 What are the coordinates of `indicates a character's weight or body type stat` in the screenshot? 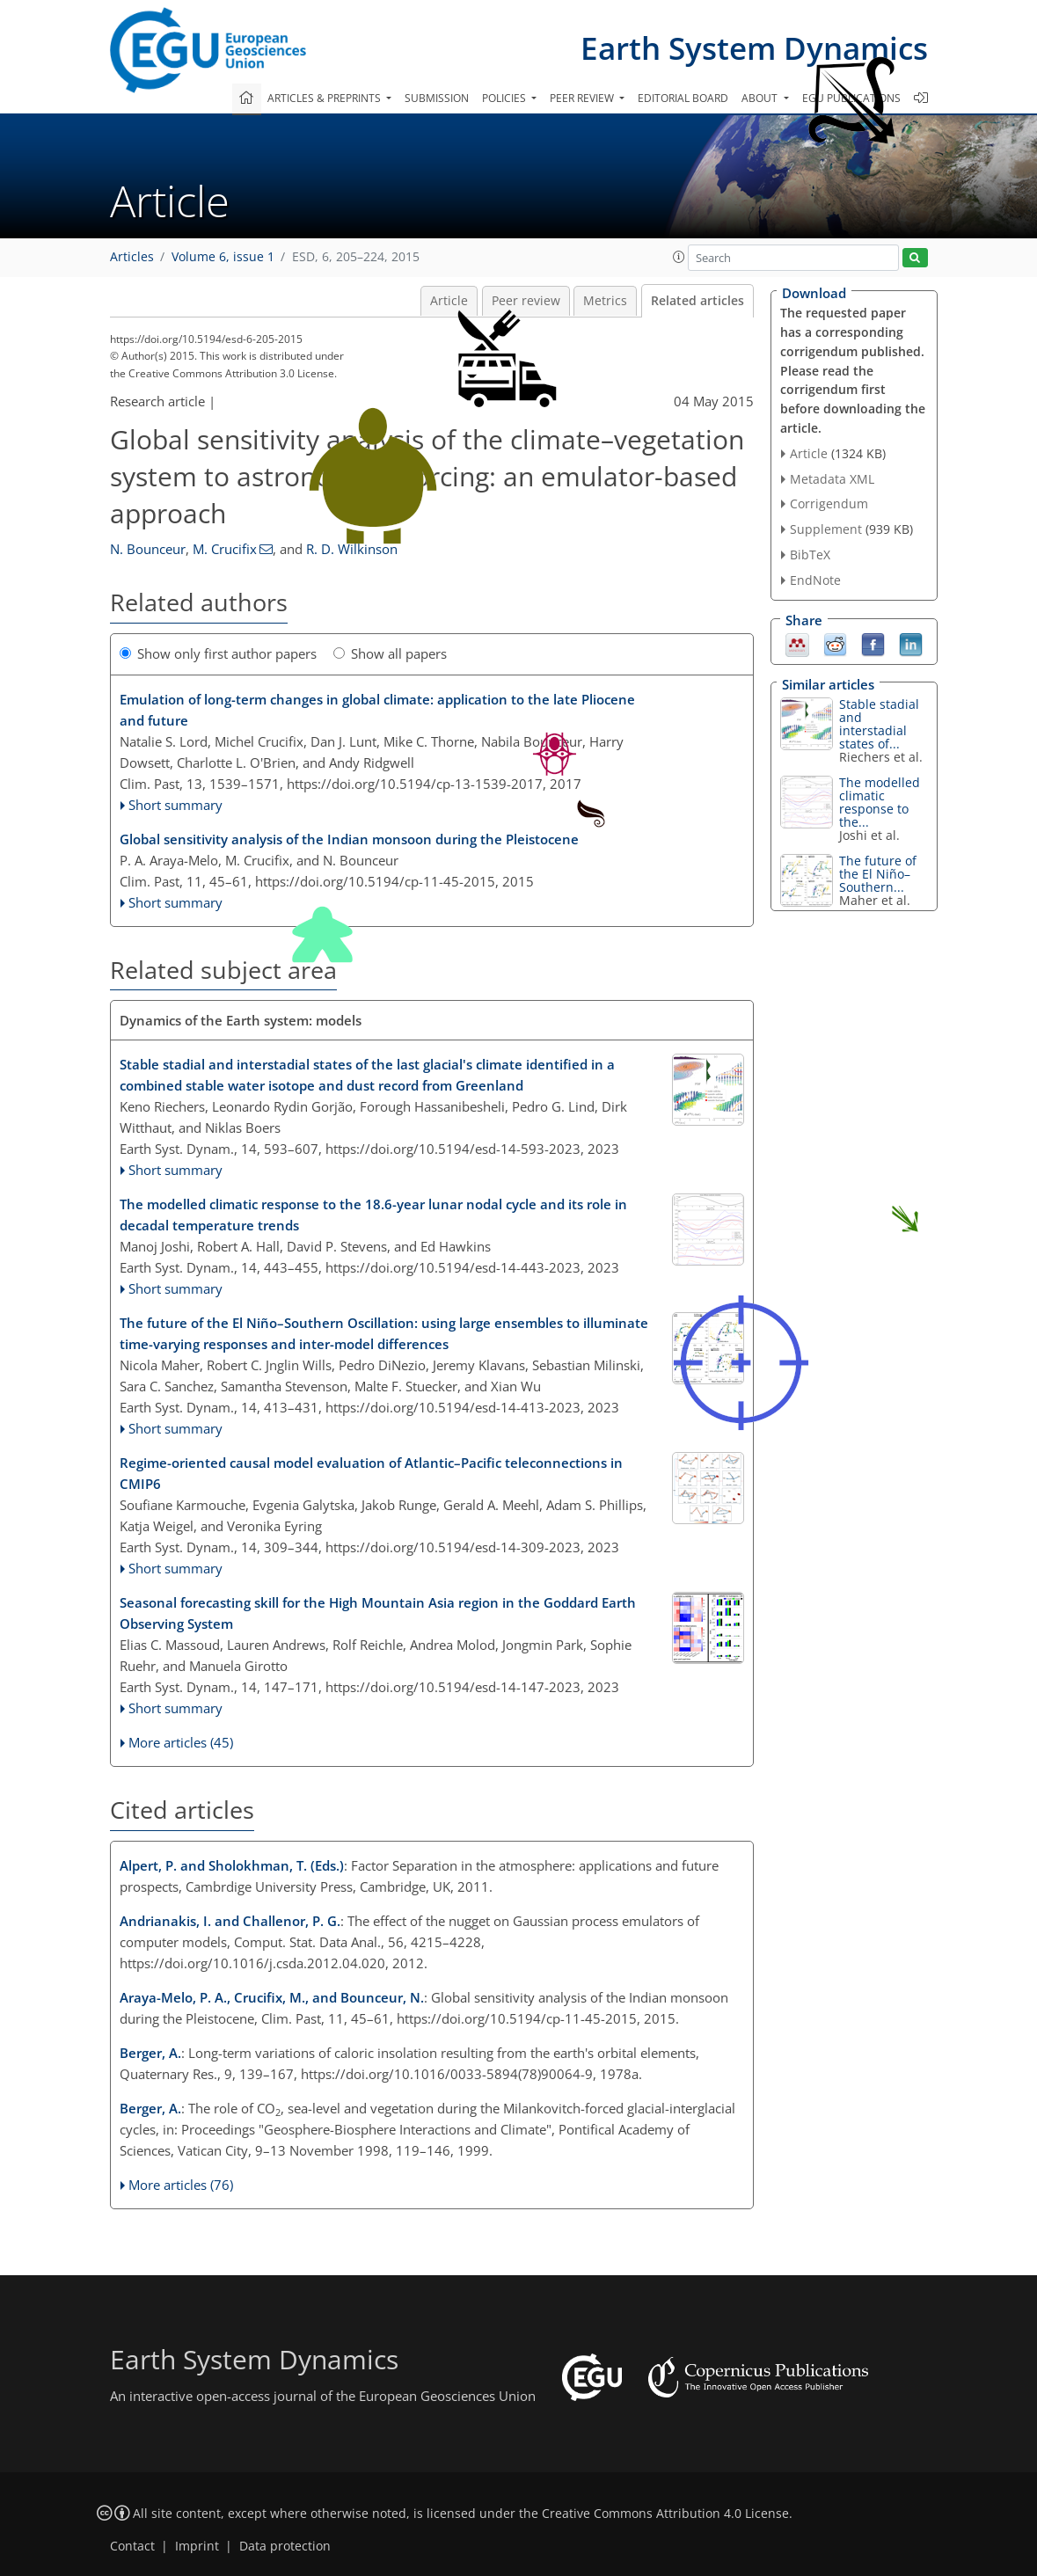 It's located at (373, 476).